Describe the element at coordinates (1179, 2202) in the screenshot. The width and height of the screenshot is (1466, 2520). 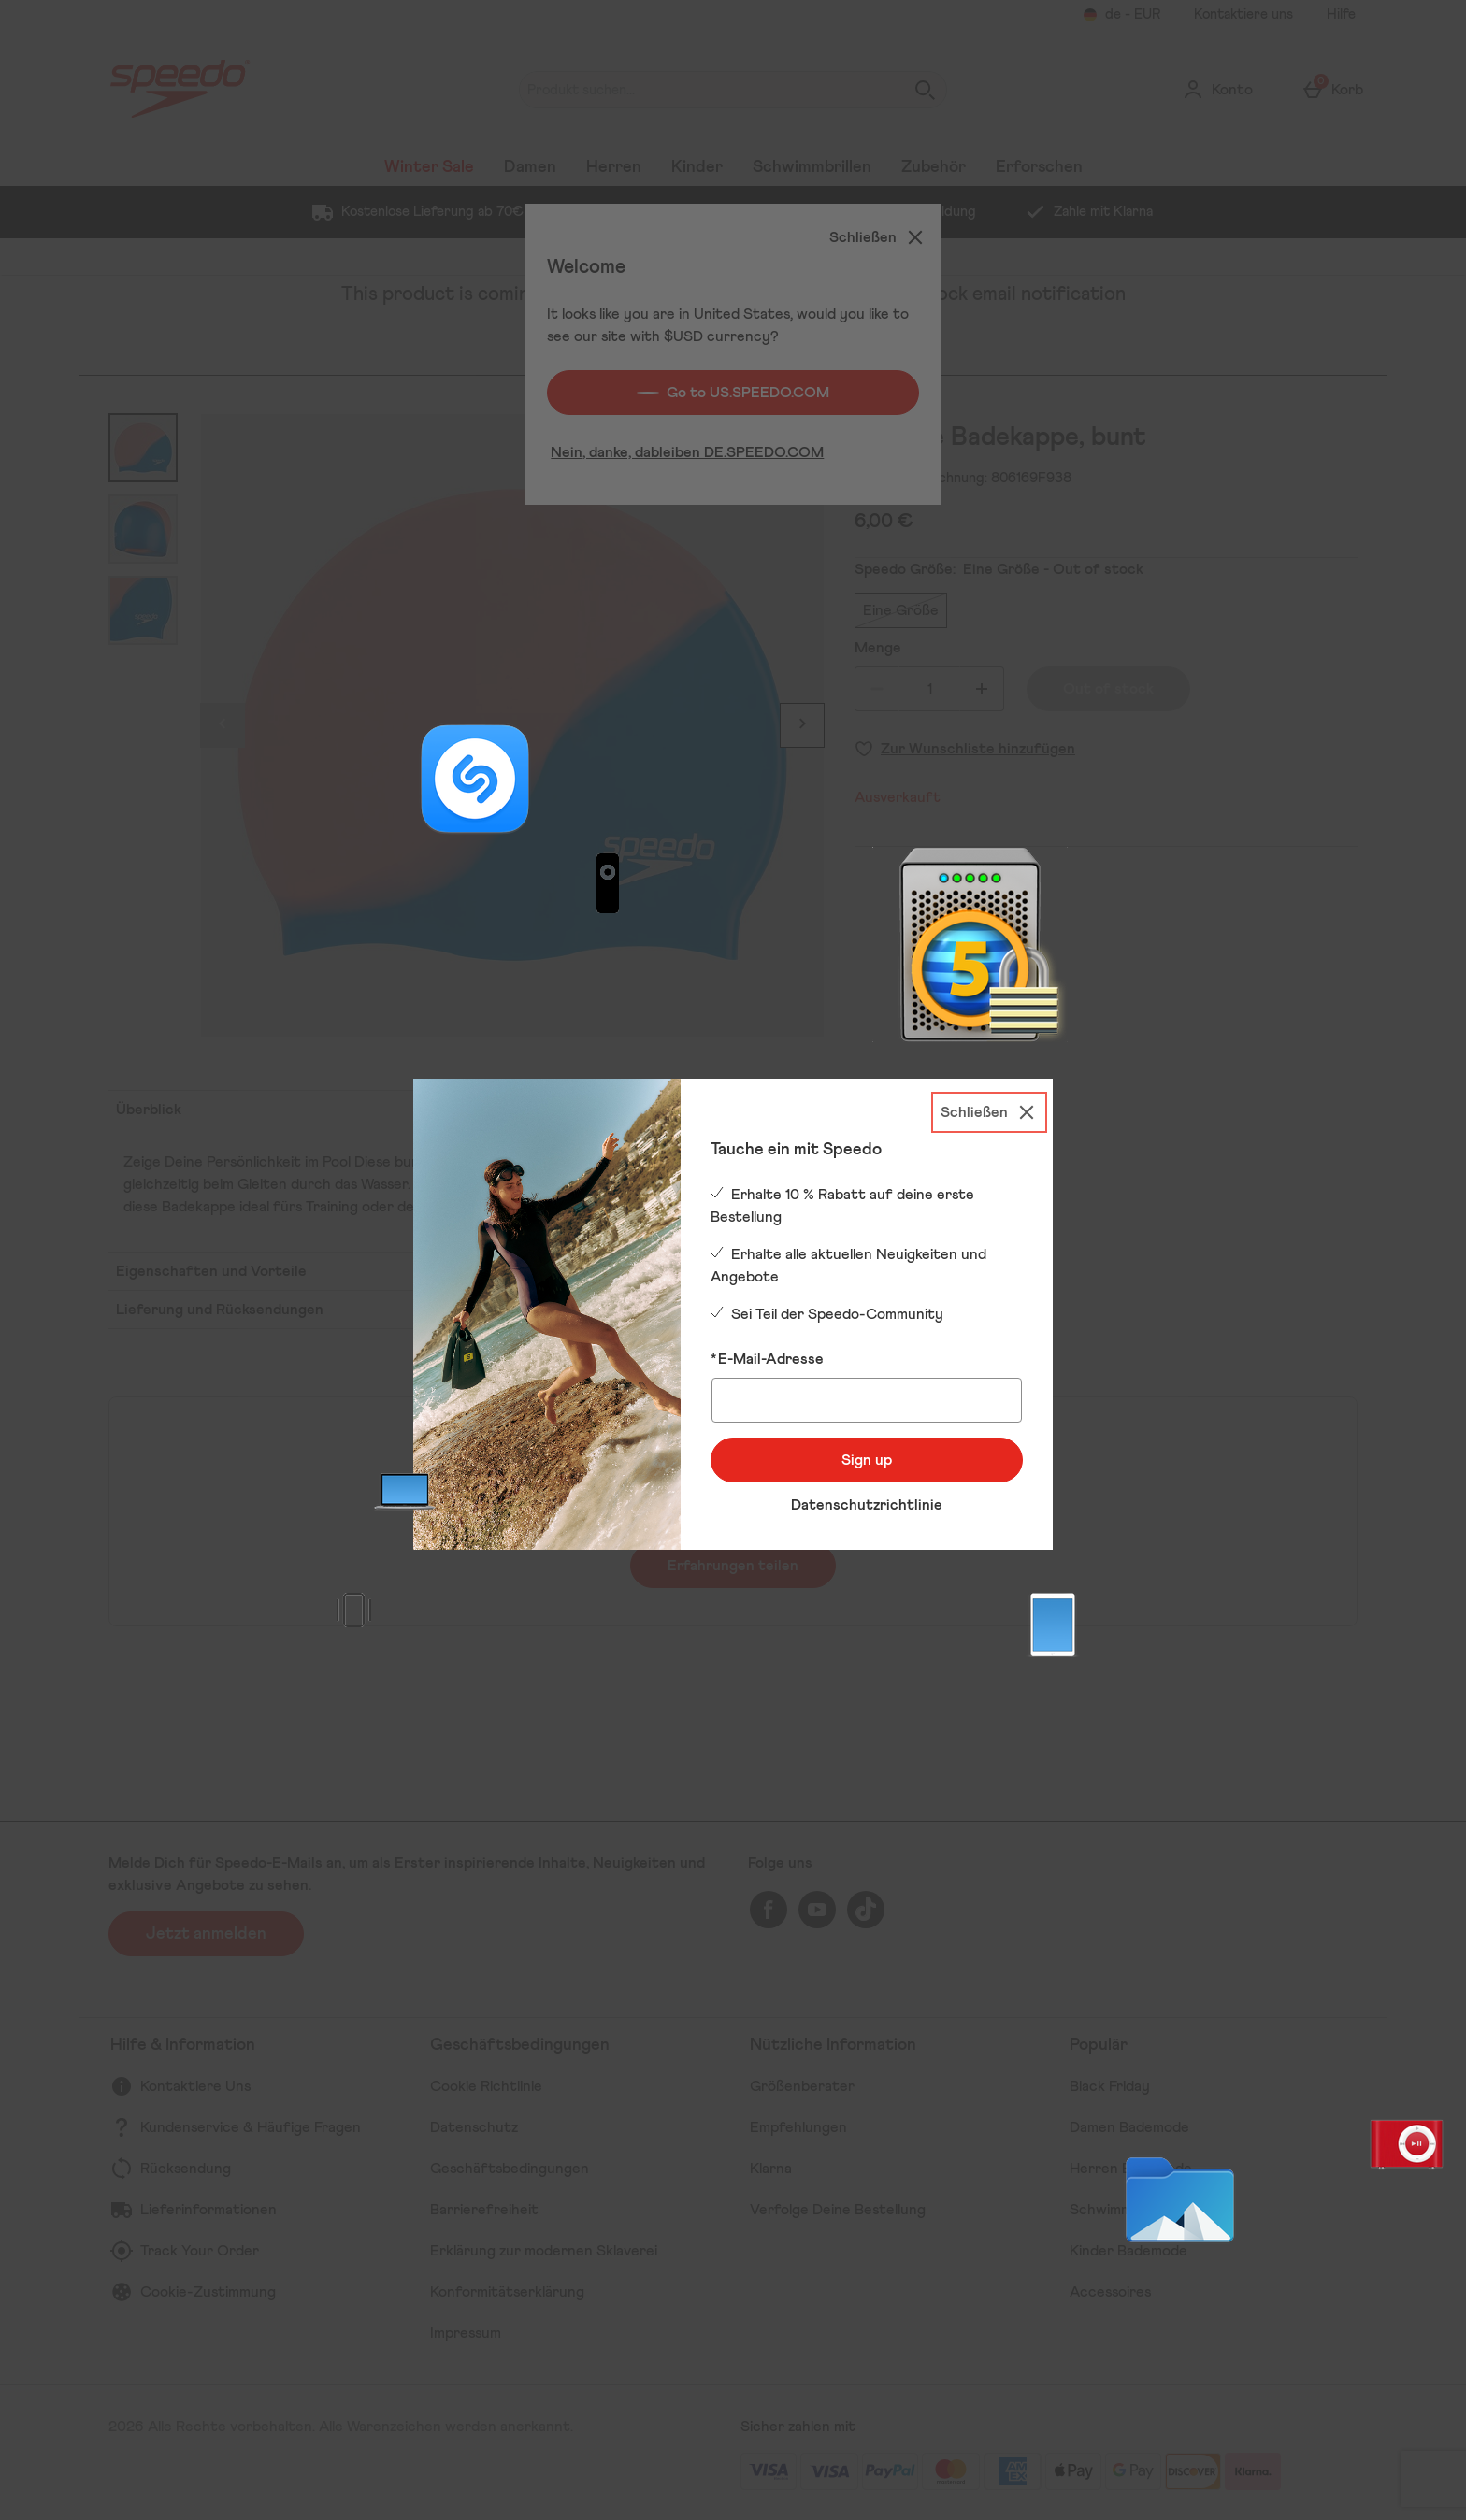
I see `open folder containing landscape or mountain photos` at that location.